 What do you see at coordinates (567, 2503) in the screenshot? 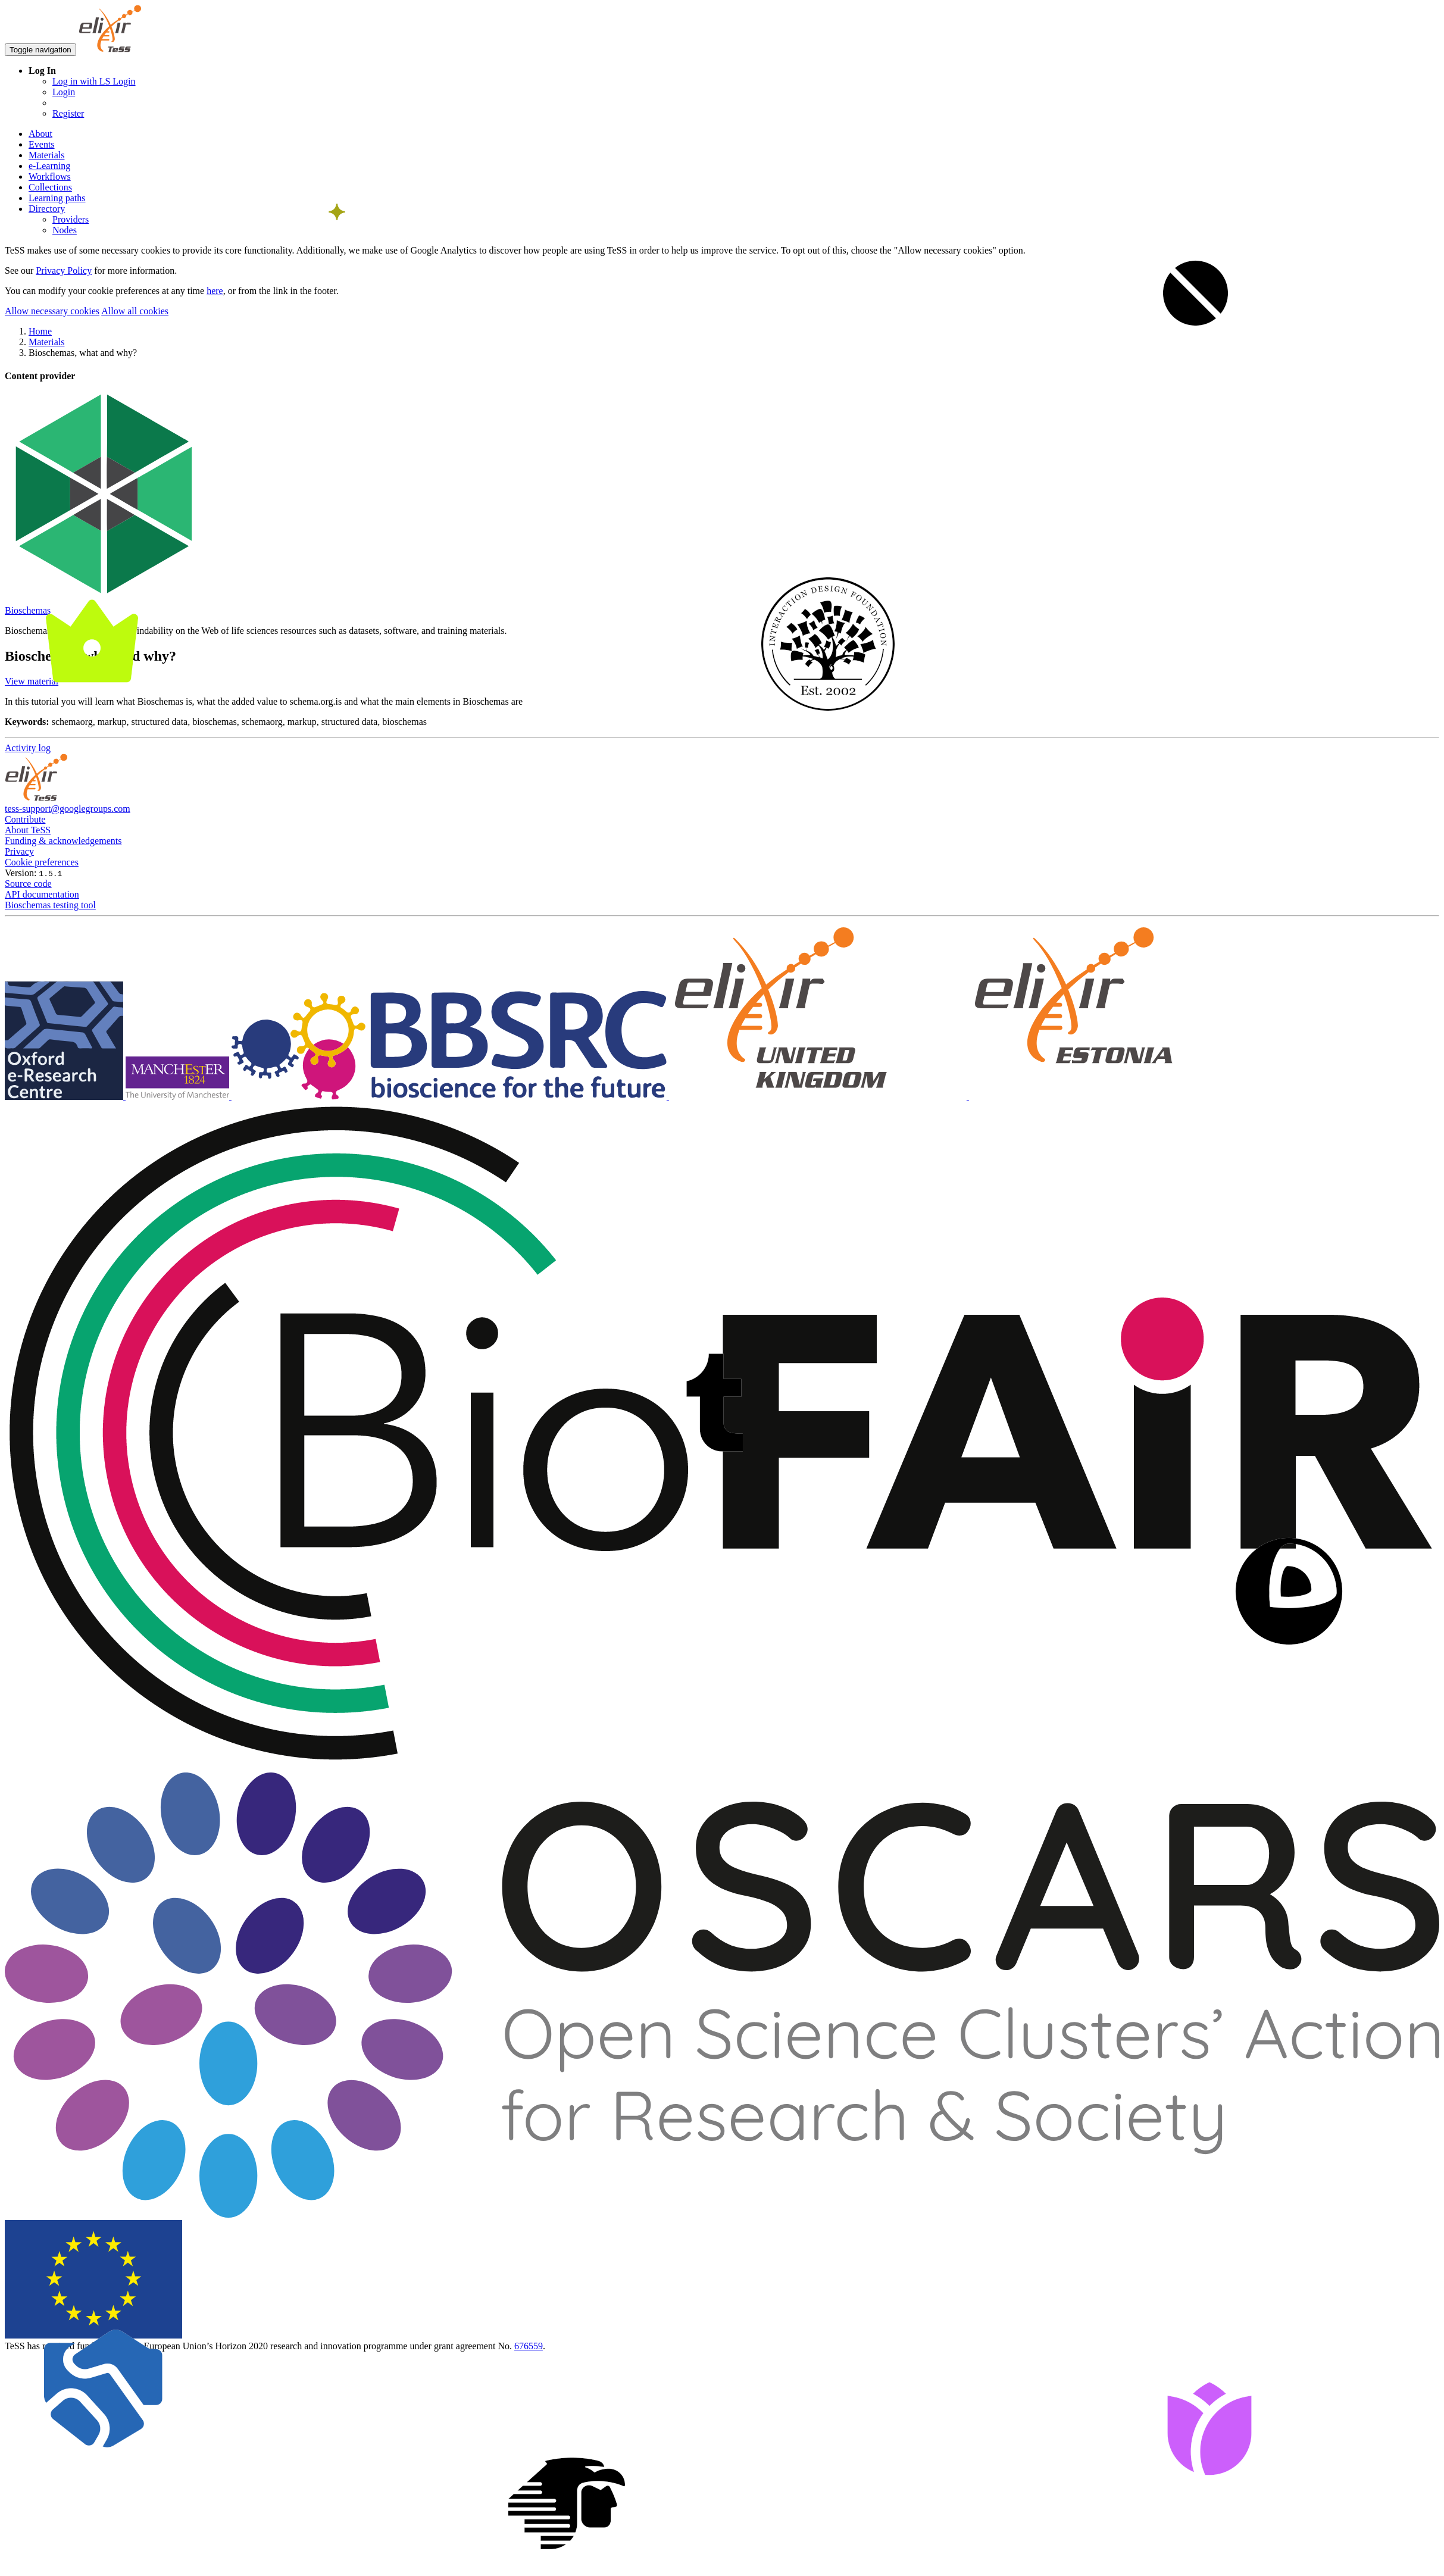
I see `aeromexico airline logo` at bounding box center [567, 2503].